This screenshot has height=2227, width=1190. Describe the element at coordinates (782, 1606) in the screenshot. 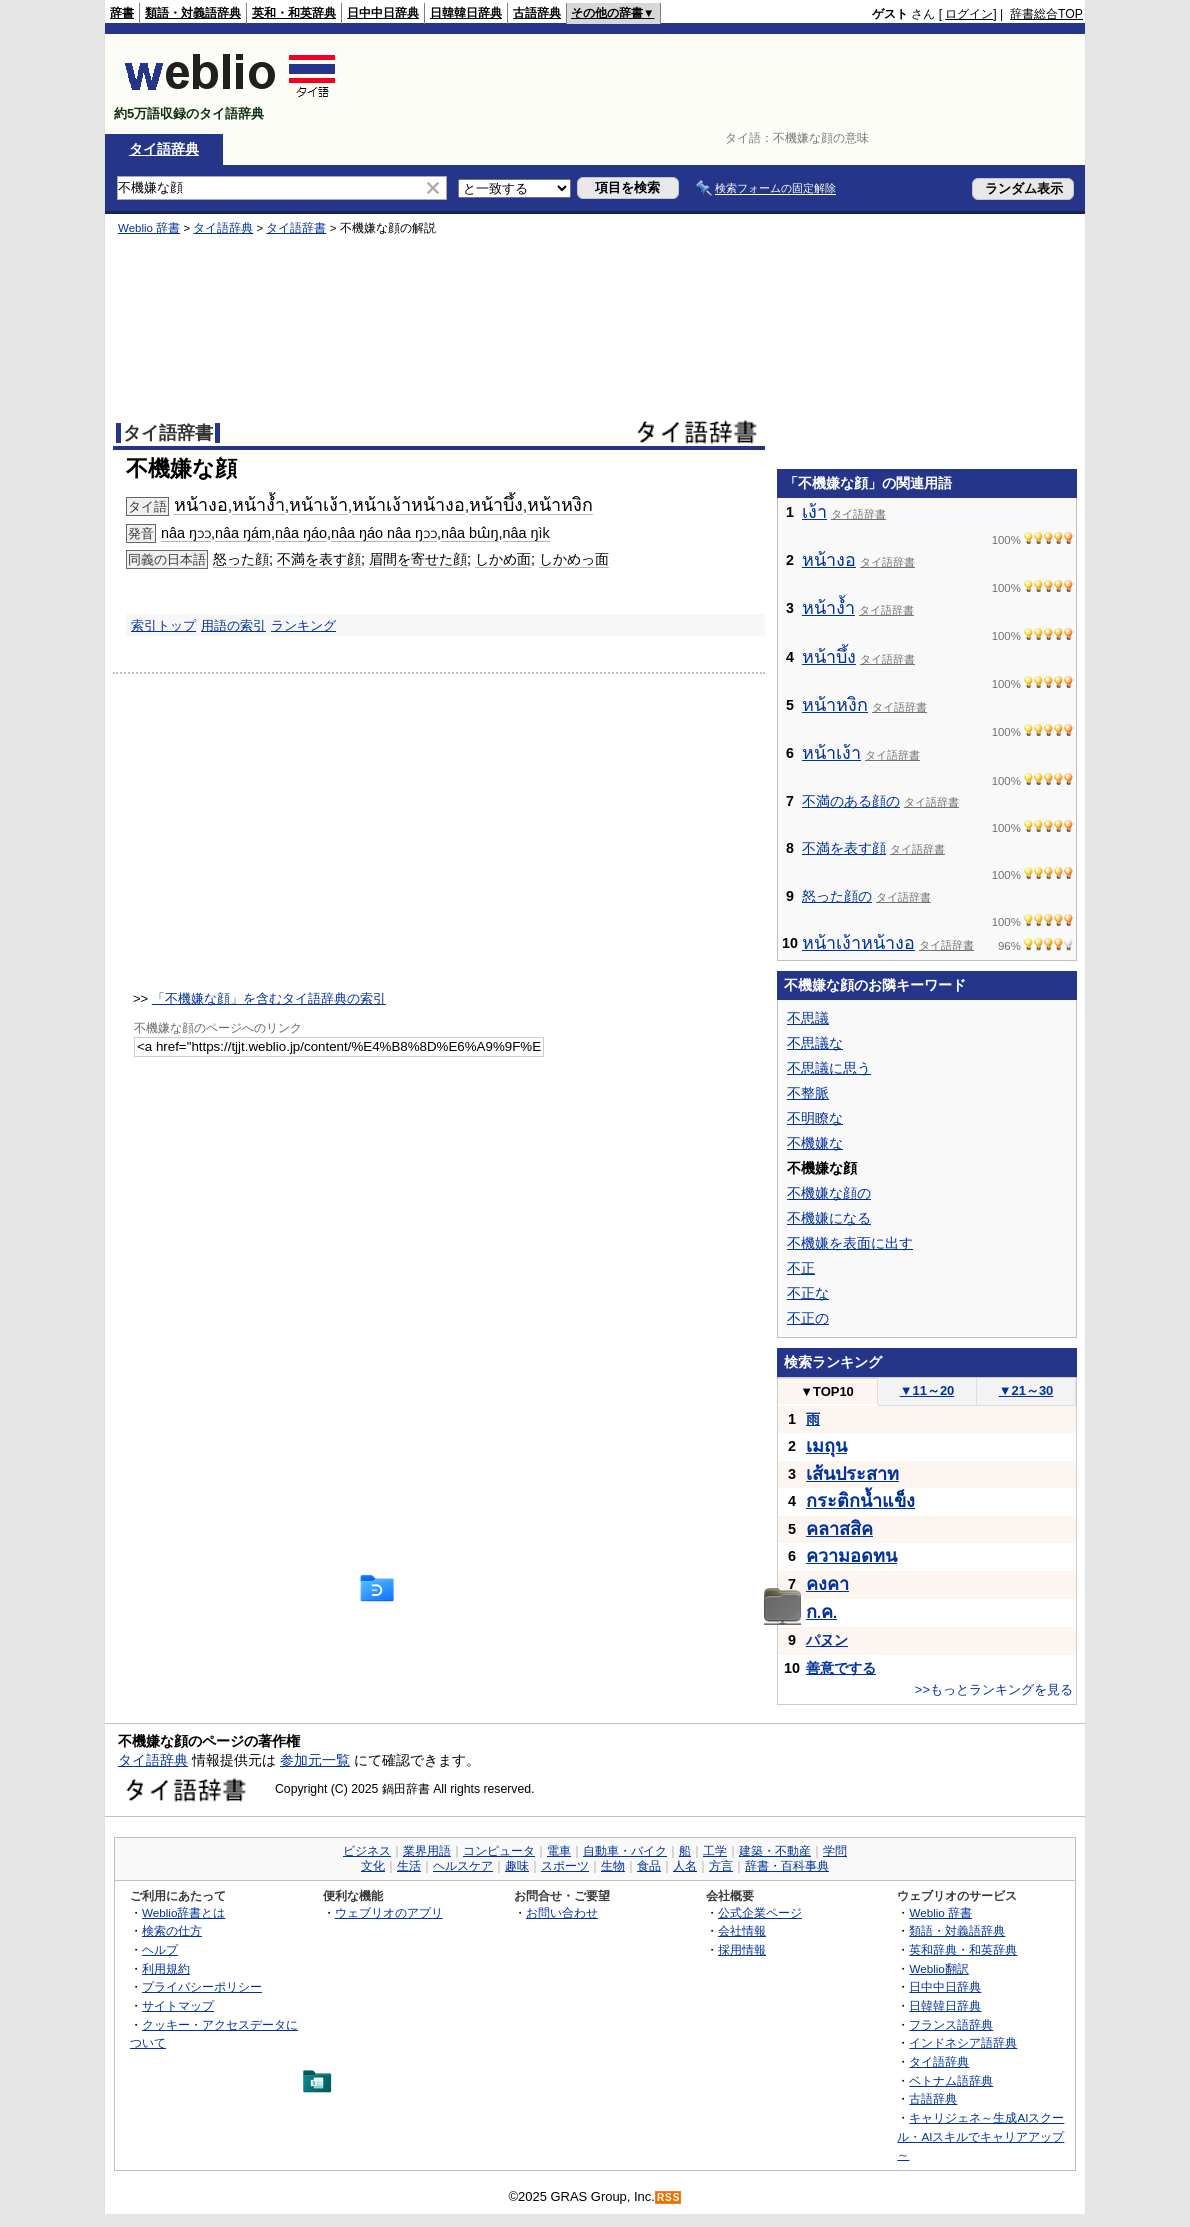

I see `access files stored on a remote server` at that location.